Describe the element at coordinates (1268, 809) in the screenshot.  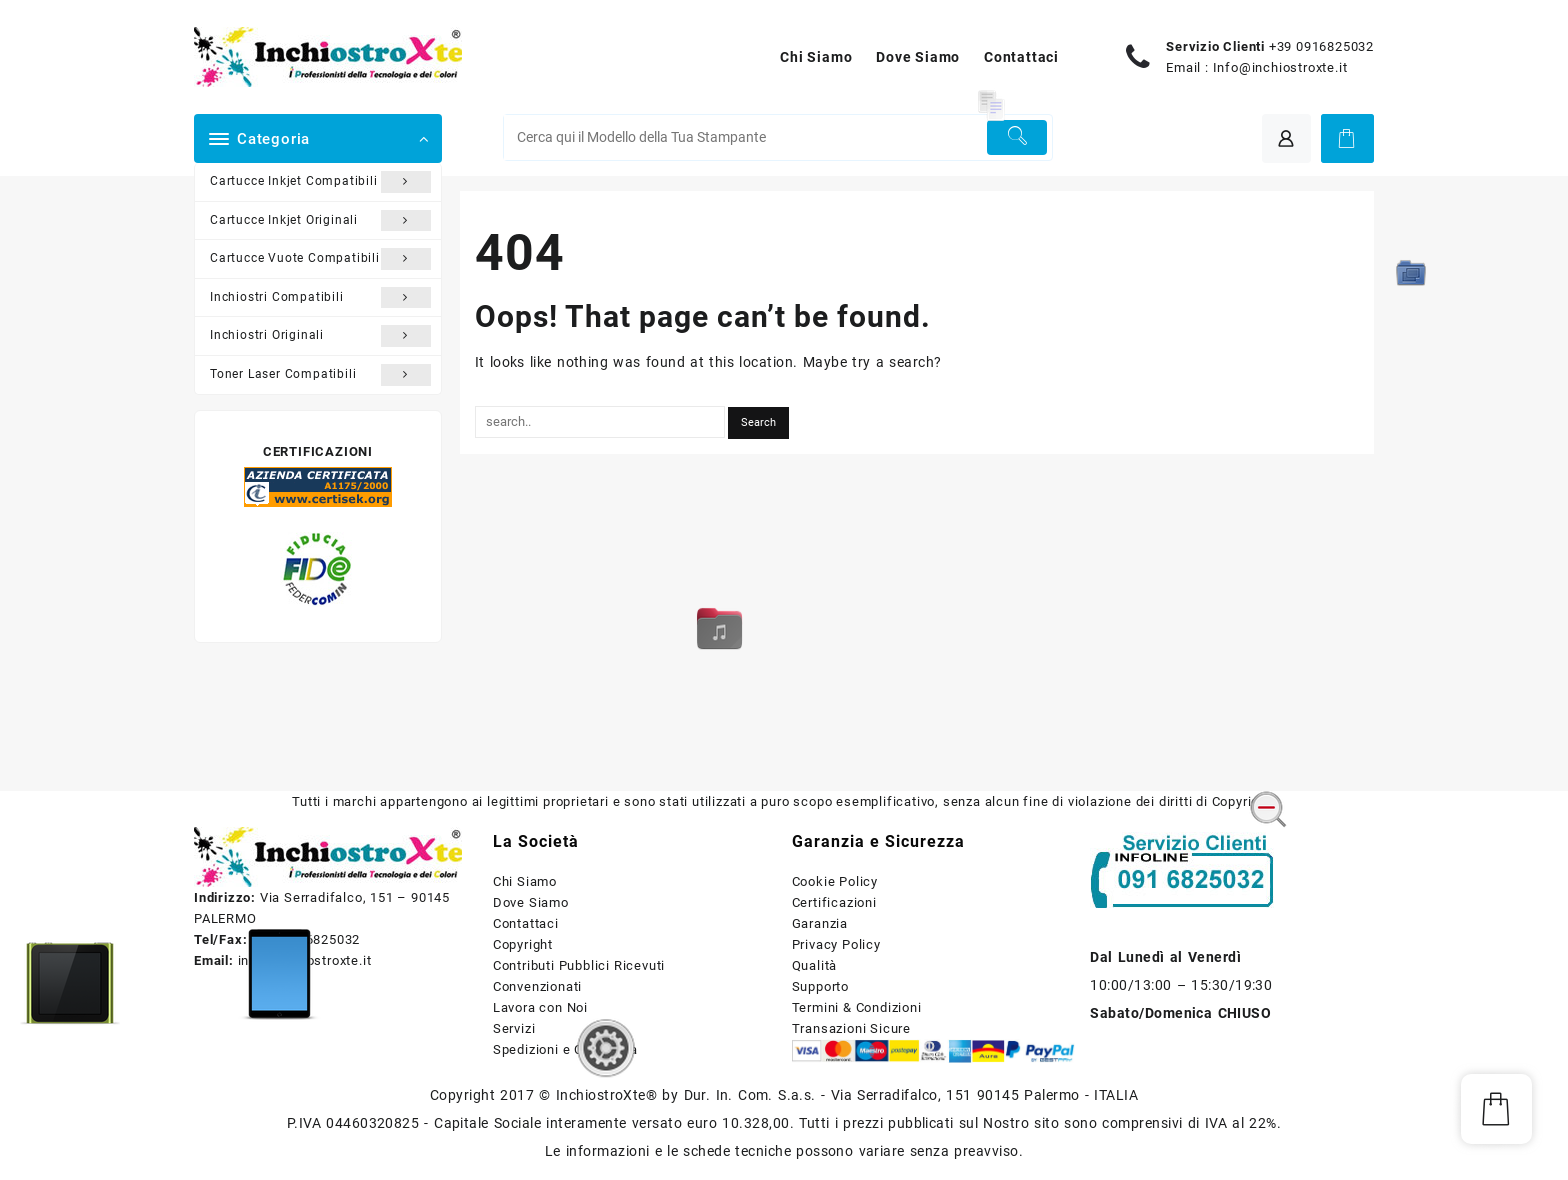
I see `zoom out on file or document view` at that location.